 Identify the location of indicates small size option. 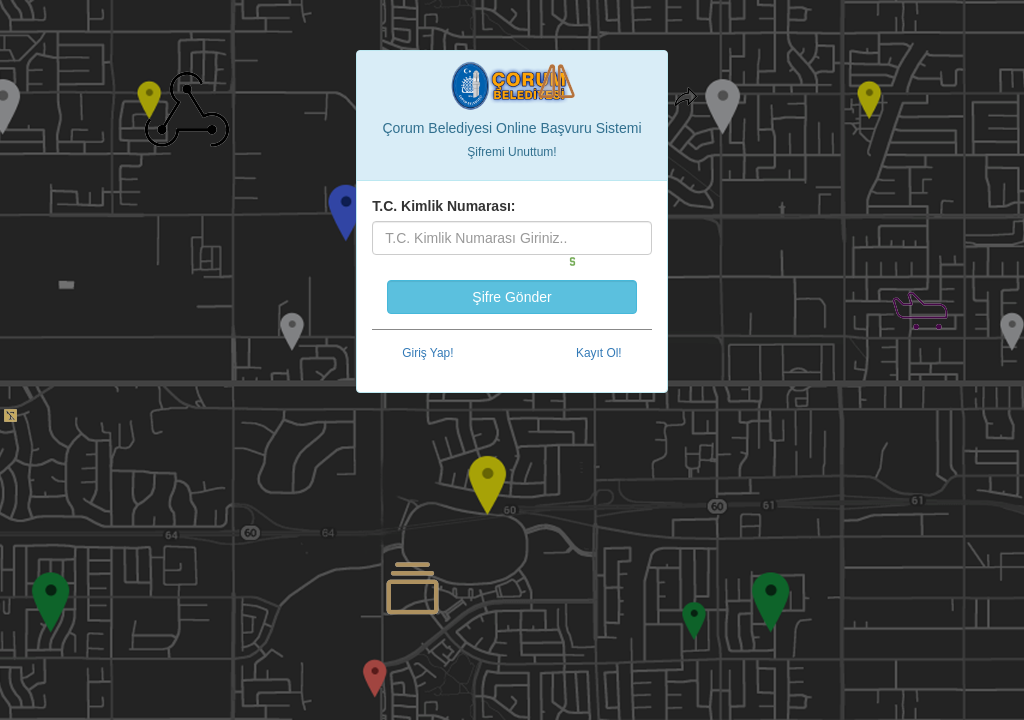
(572, 261).